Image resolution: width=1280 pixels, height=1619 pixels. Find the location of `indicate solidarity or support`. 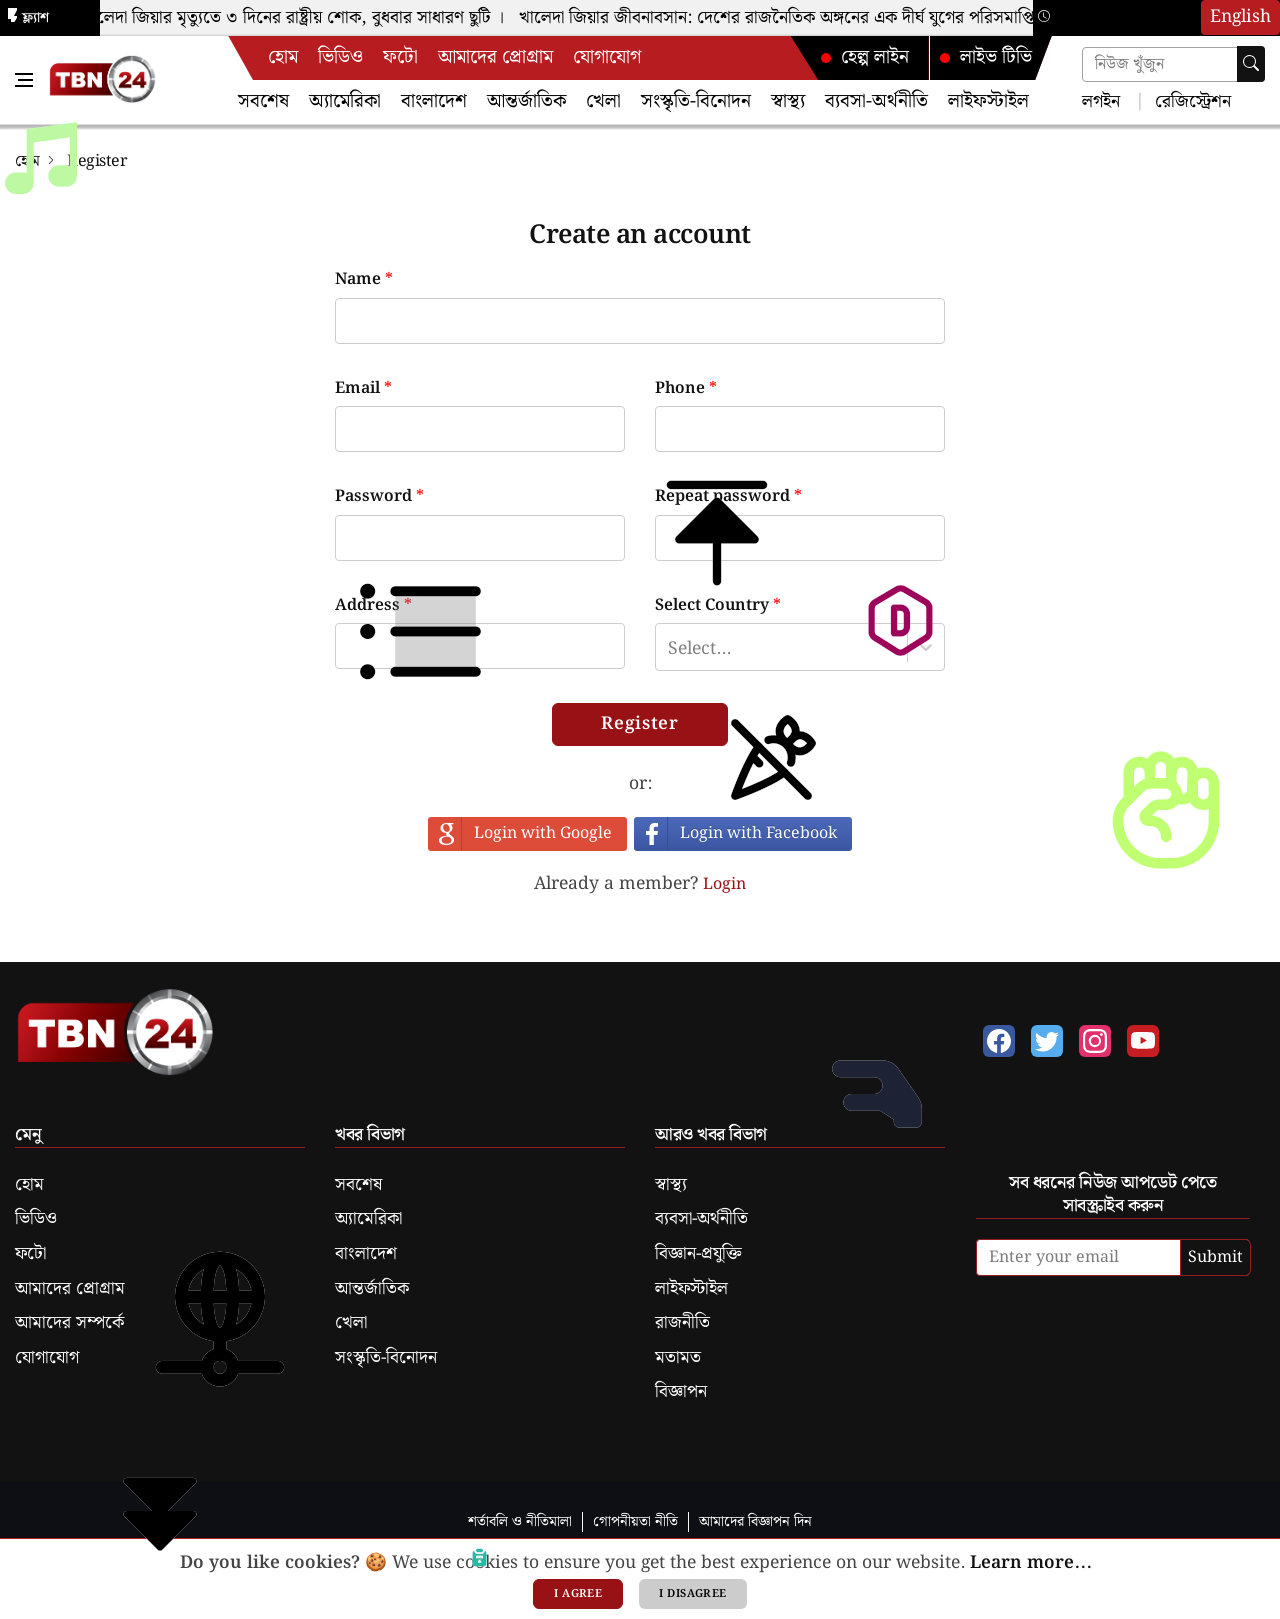

indicate solidarity or support is located at coordinates (1166, 810).